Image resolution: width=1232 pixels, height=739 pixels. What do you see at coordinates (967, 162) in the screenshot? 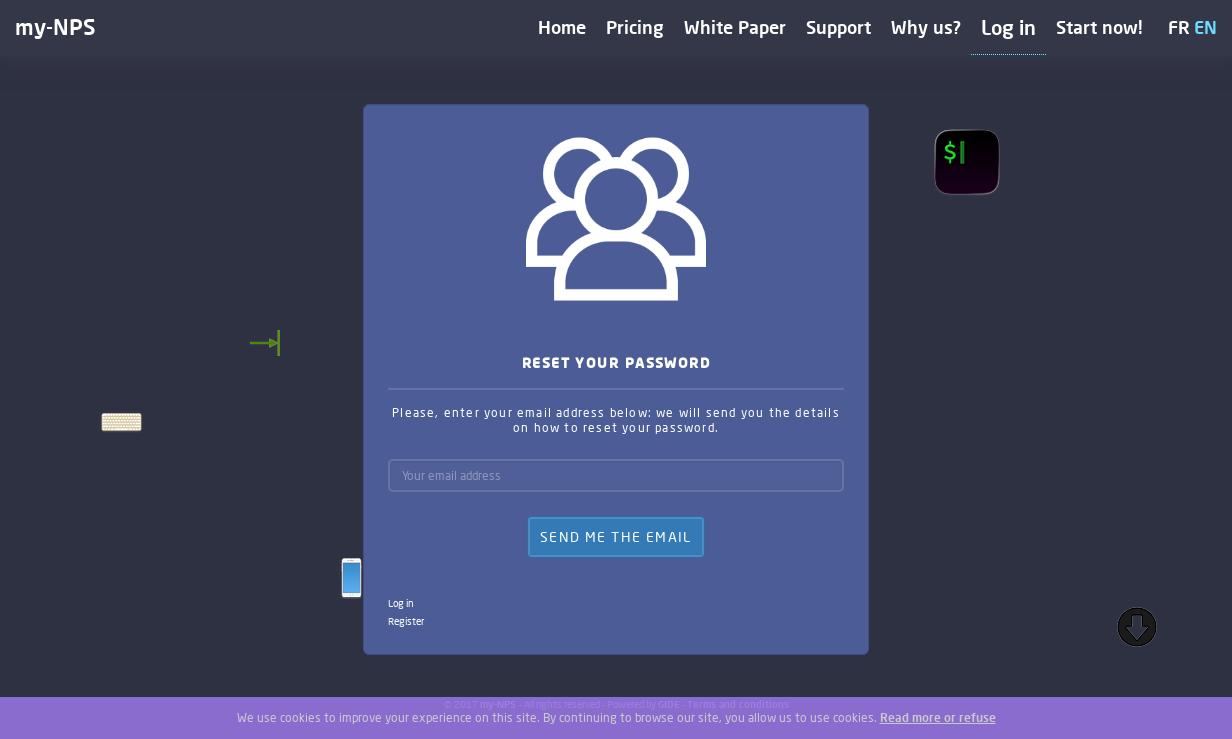
I see `open iTerm2 terminal application` at bounding box center [967, 162].